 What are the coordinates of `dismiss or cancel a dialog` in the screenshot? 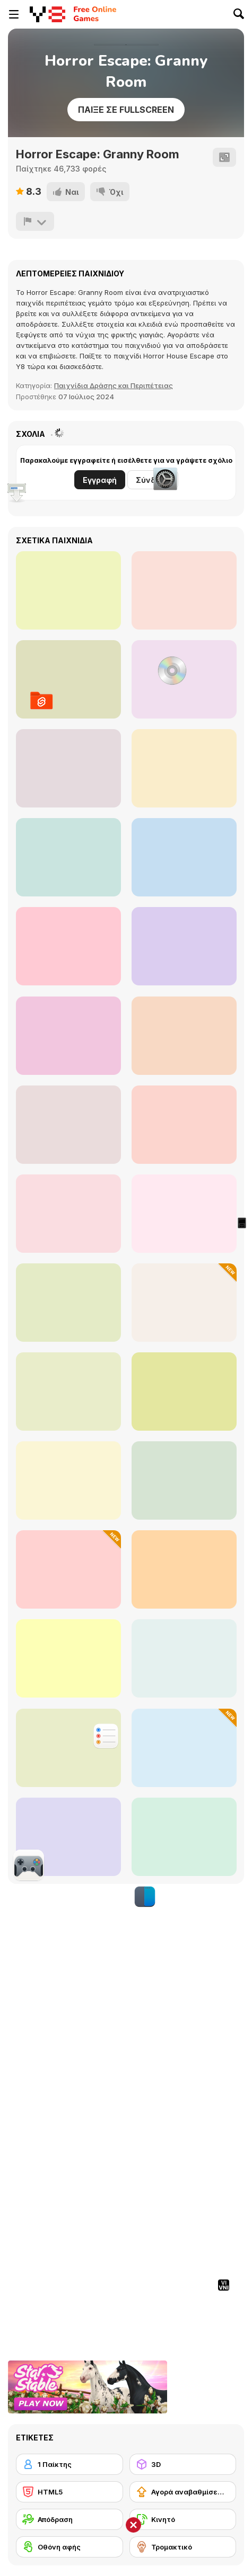 It's located at (133, 2525).